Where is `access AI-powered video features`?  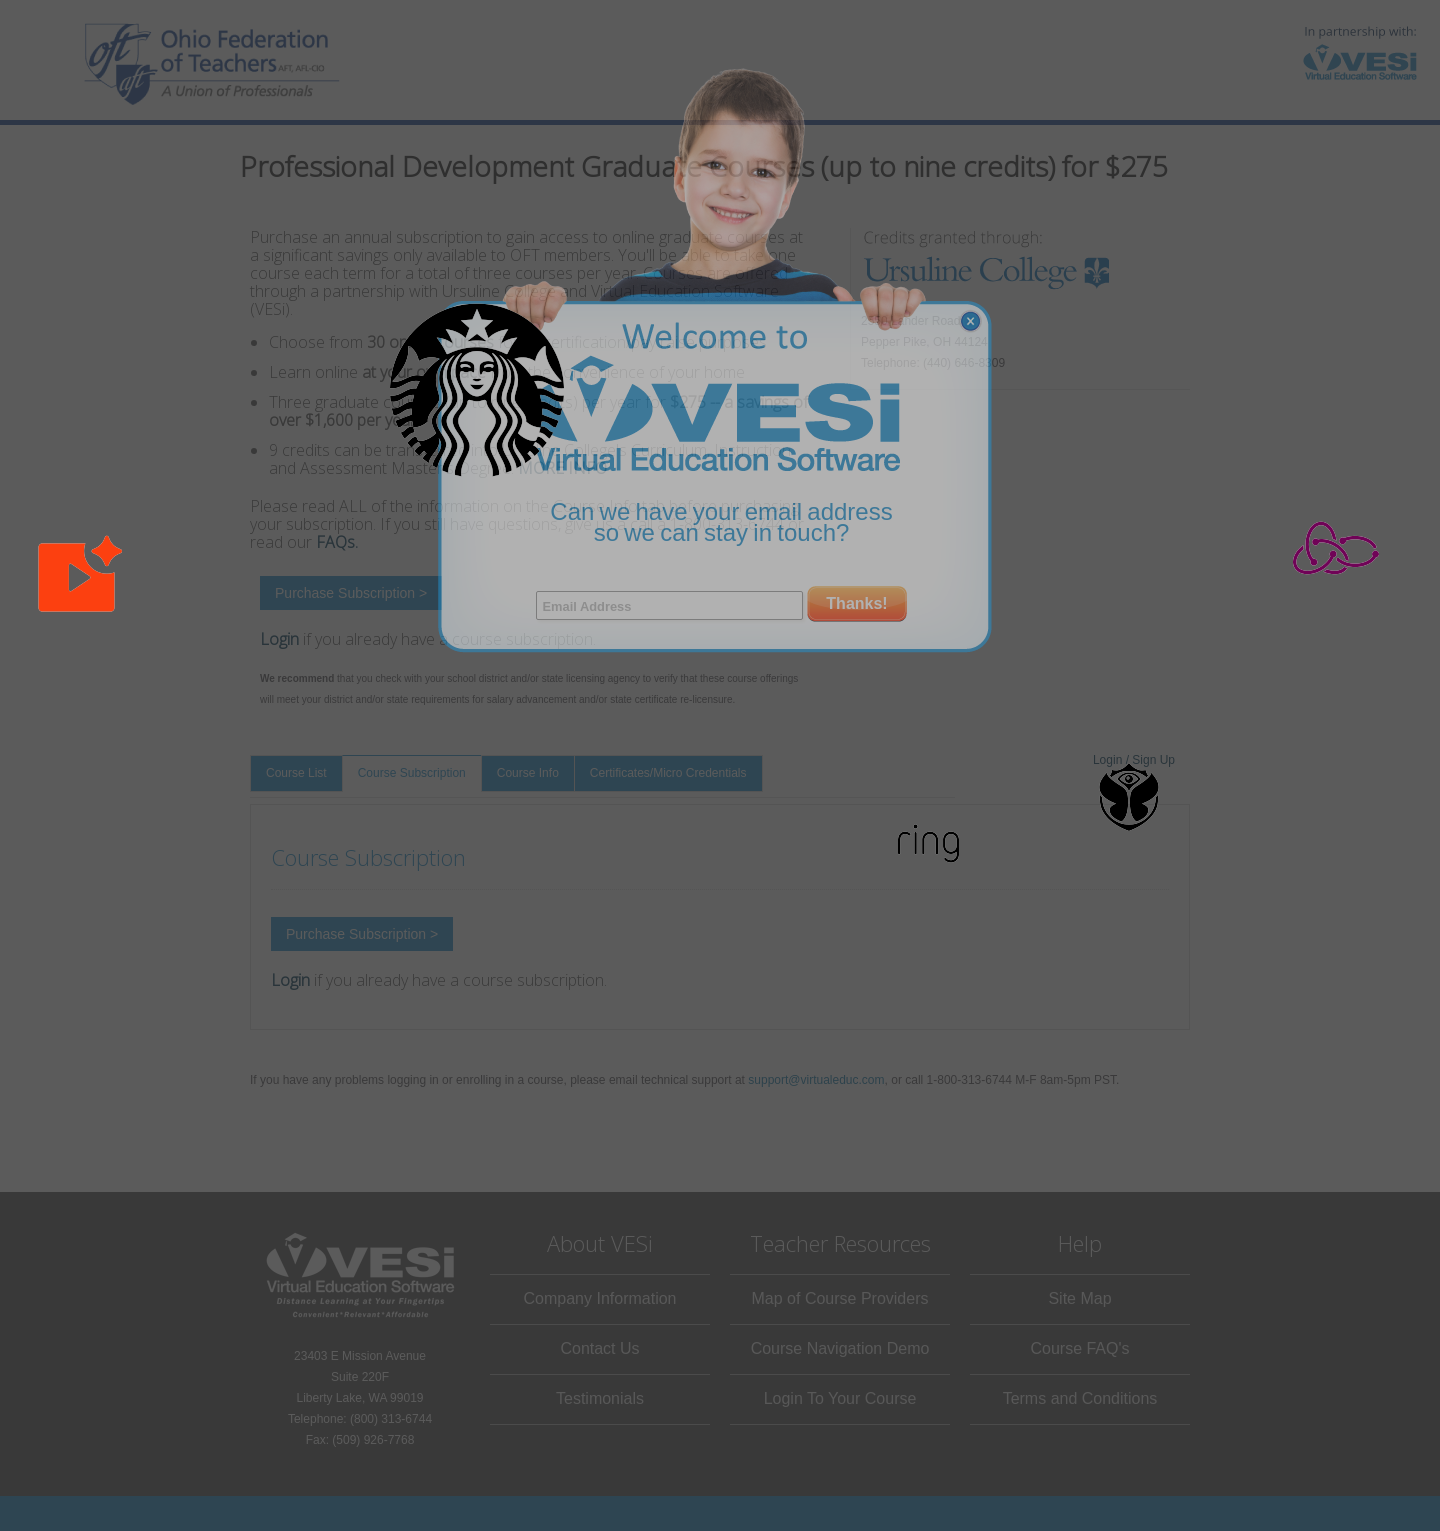
access AI-powered video features is located at coordinates (76, 577).